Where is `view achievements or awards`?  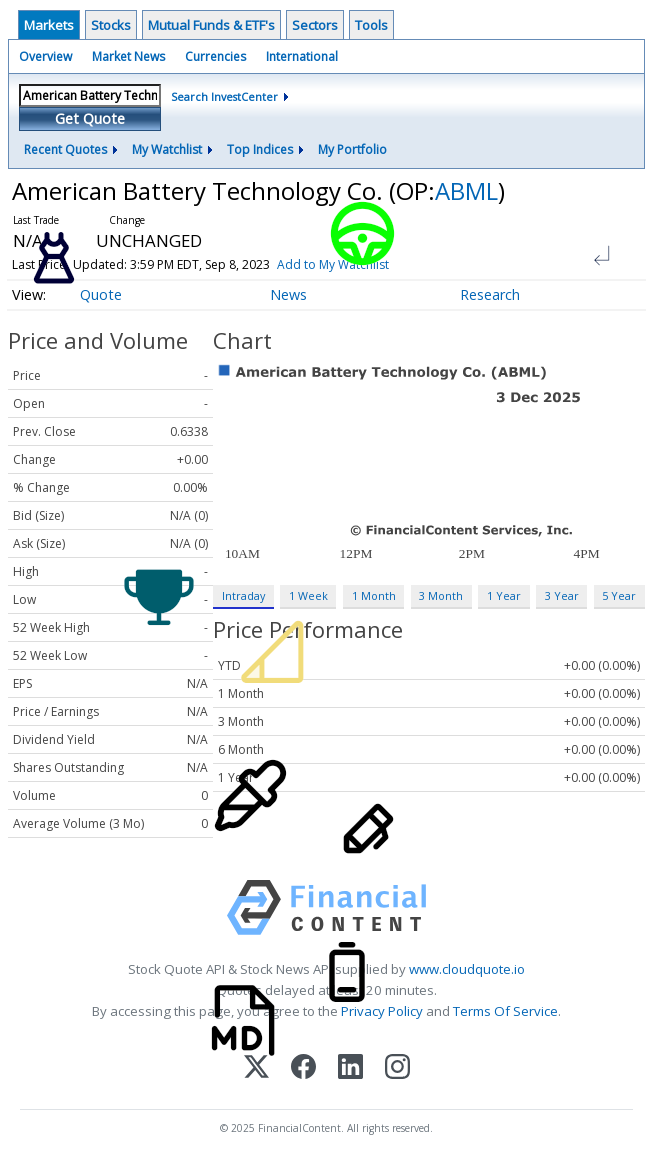 view achievements or awards is located at coordinates (159, 595).